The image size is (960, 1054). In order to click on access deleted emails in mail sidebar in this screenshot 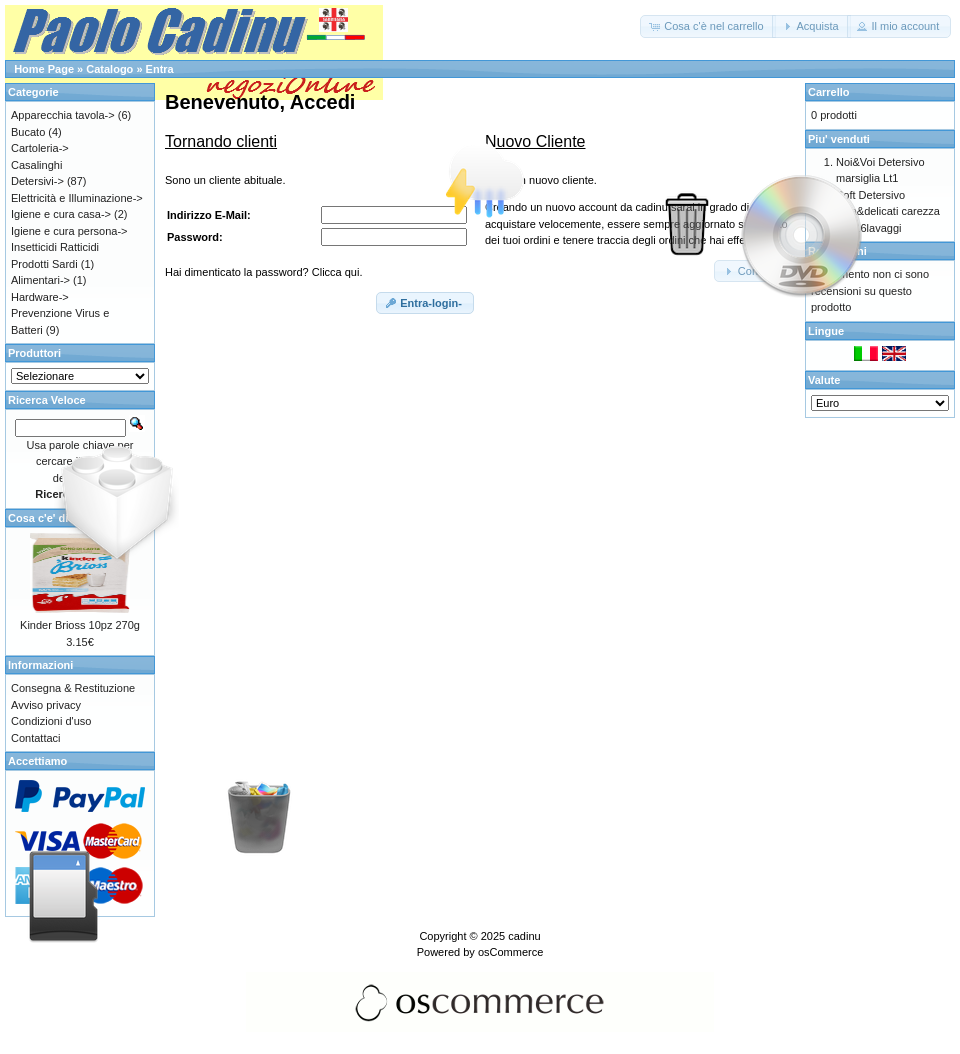, I will do `click(687, 224)`.